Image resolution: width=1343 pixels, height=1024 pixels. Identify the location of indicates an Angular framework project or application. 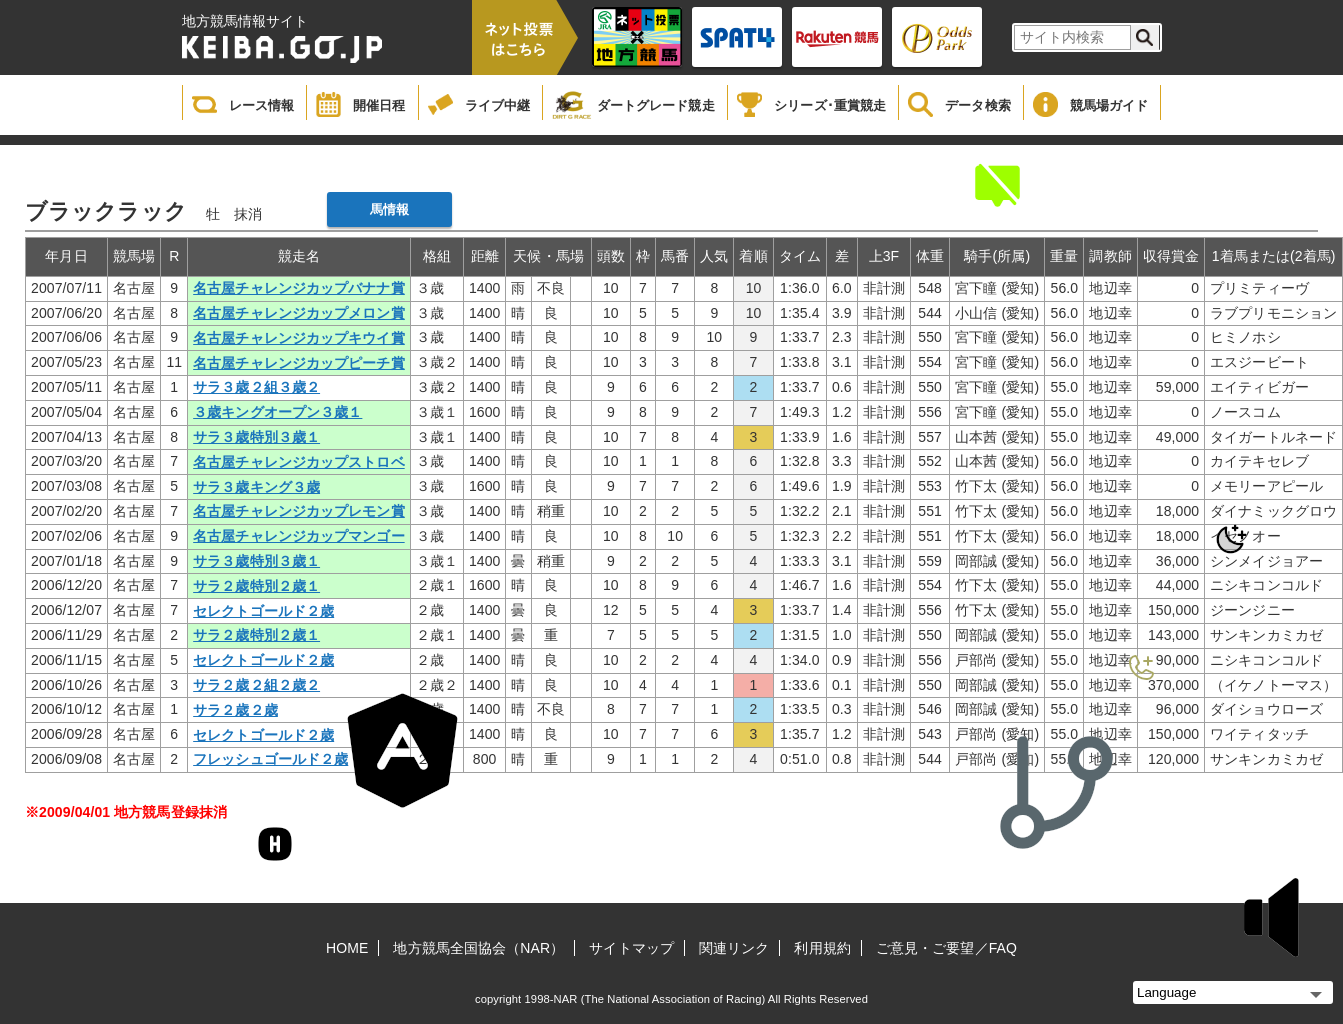
(402, 748).